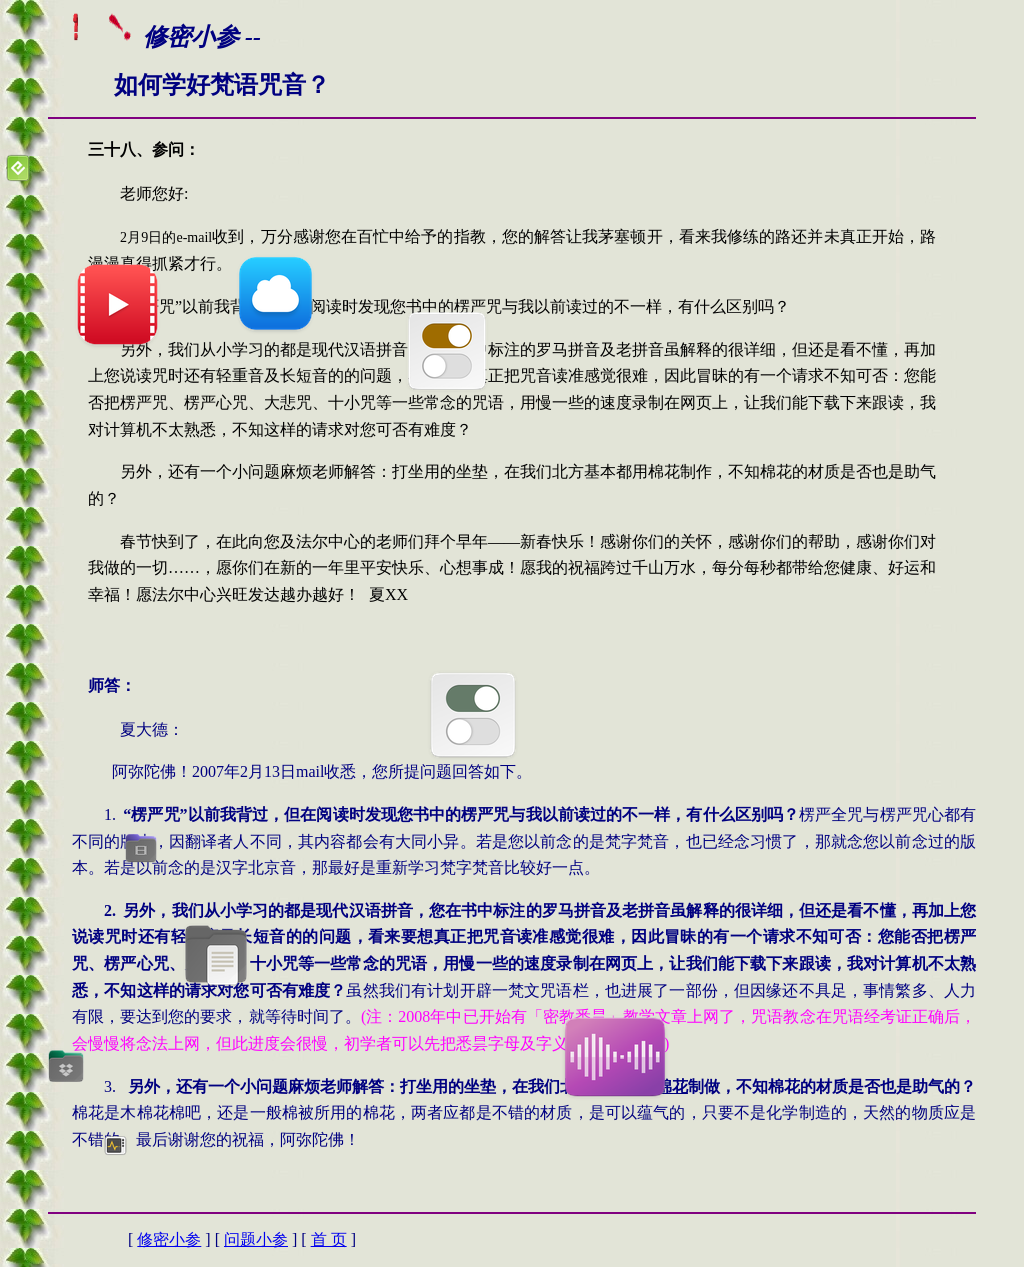 This screenshot has width=1024, height=1267. Describe the element at coordinates (115, 1145) in the screenshot. I see `open system monitor application` at that location.